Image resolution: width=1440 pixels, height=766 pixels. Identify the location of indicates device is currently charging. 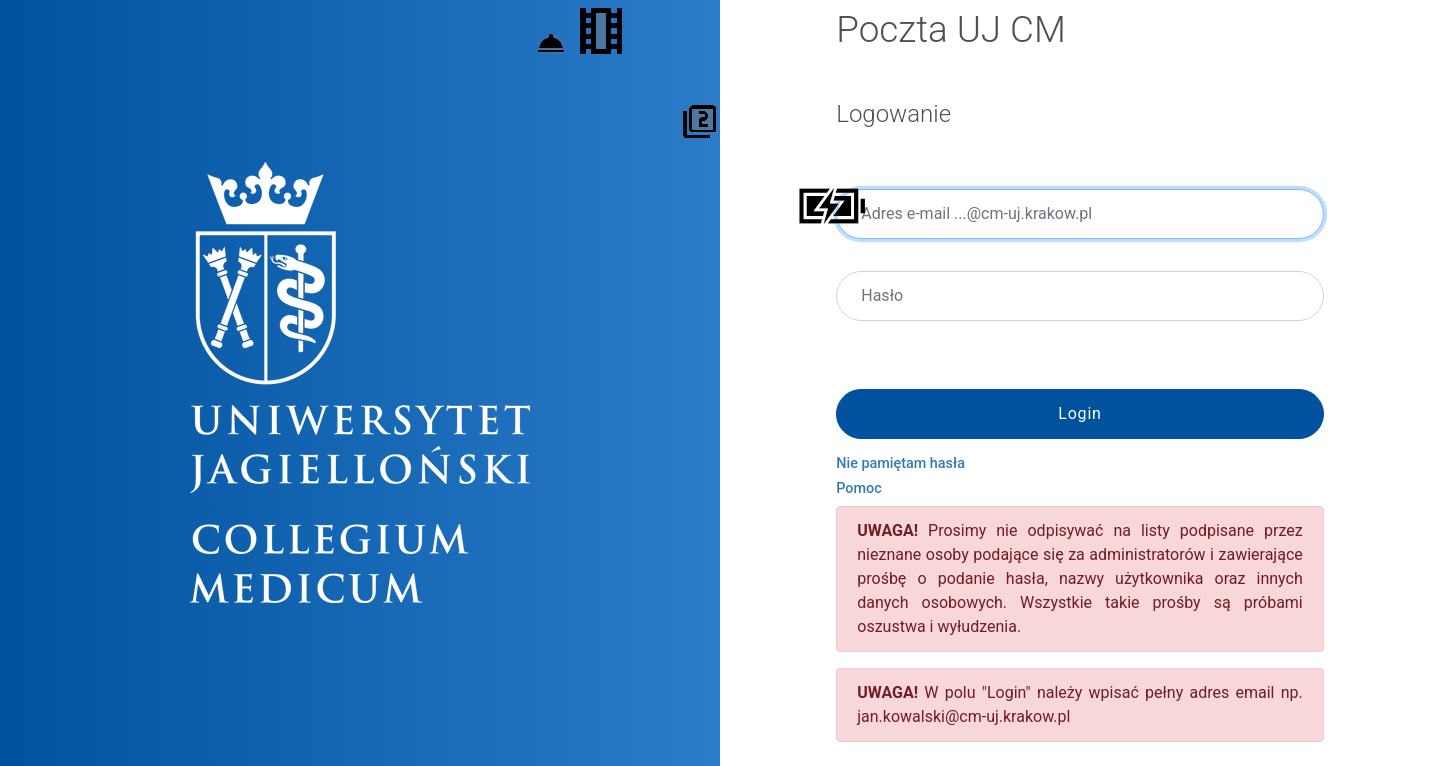
(832, 206).